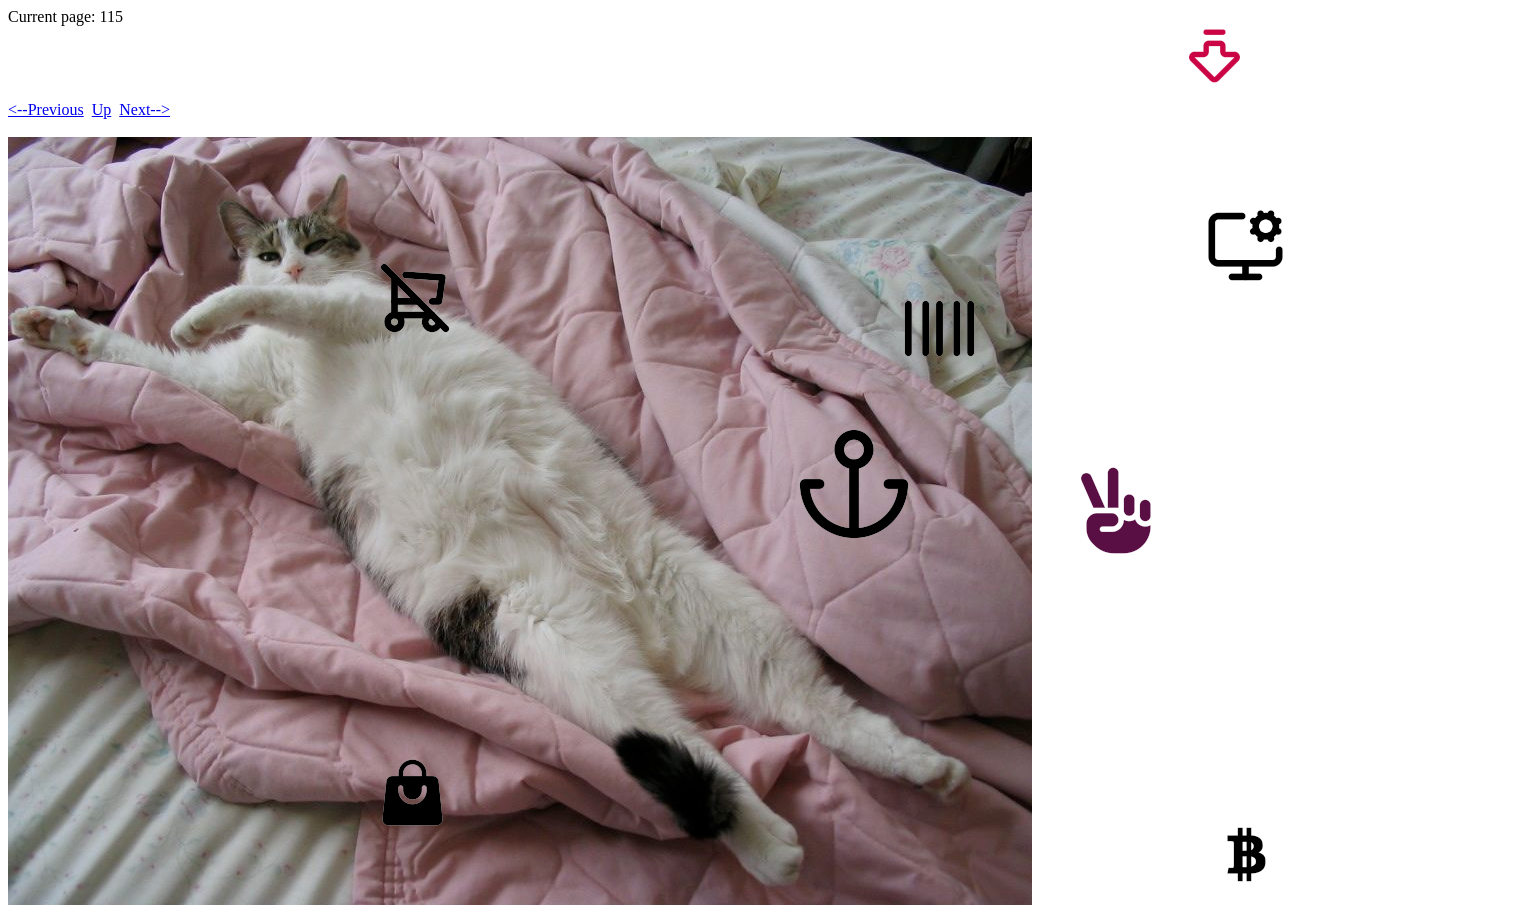 The height and width of the screenshot is (921, 1523). I want to click on peace sign or victory gesture emoji, so click(1118, 510).